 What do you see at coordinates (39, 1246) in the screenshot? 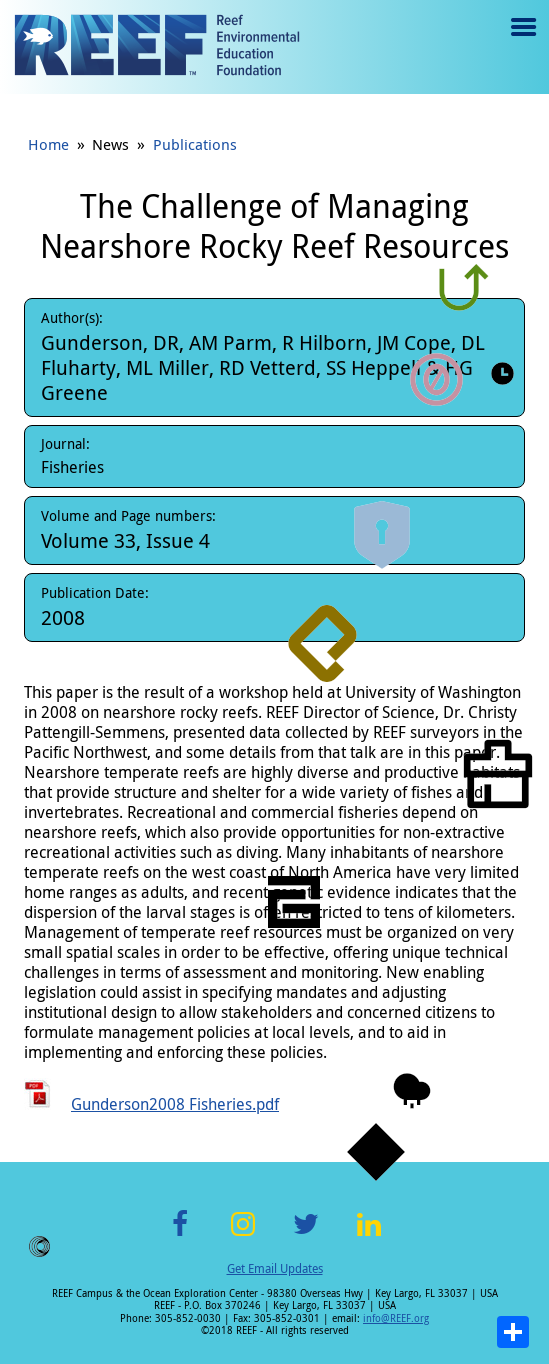
I see `open photobucket app` at bounding box center [39, 1246].